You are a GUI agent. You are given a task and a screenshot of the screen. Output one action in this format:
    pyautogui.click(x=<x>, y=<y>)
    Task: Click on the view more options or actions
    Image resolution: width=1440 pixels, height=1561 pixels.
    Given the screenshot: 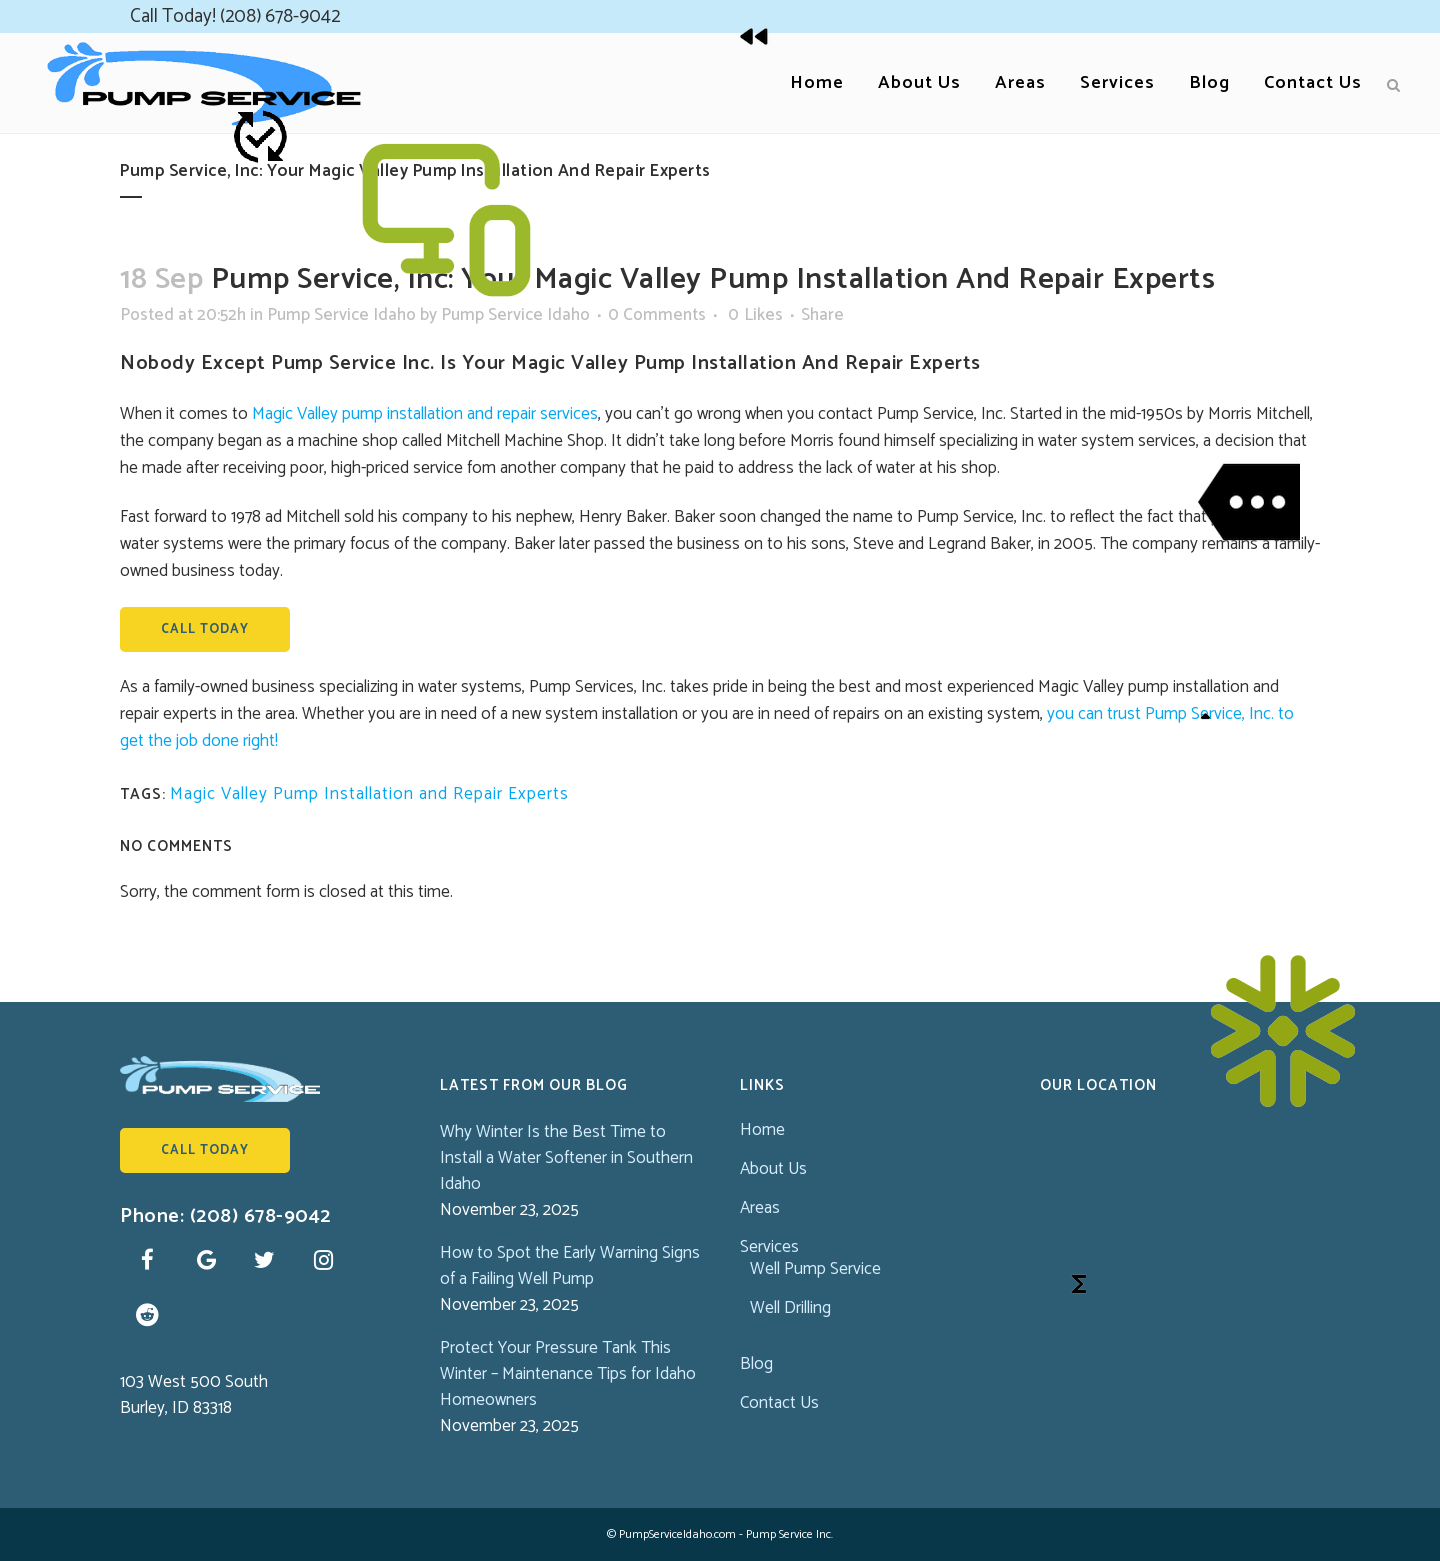 What is the action you would take?
    pyautogui.click(x=1249, y=502)
    